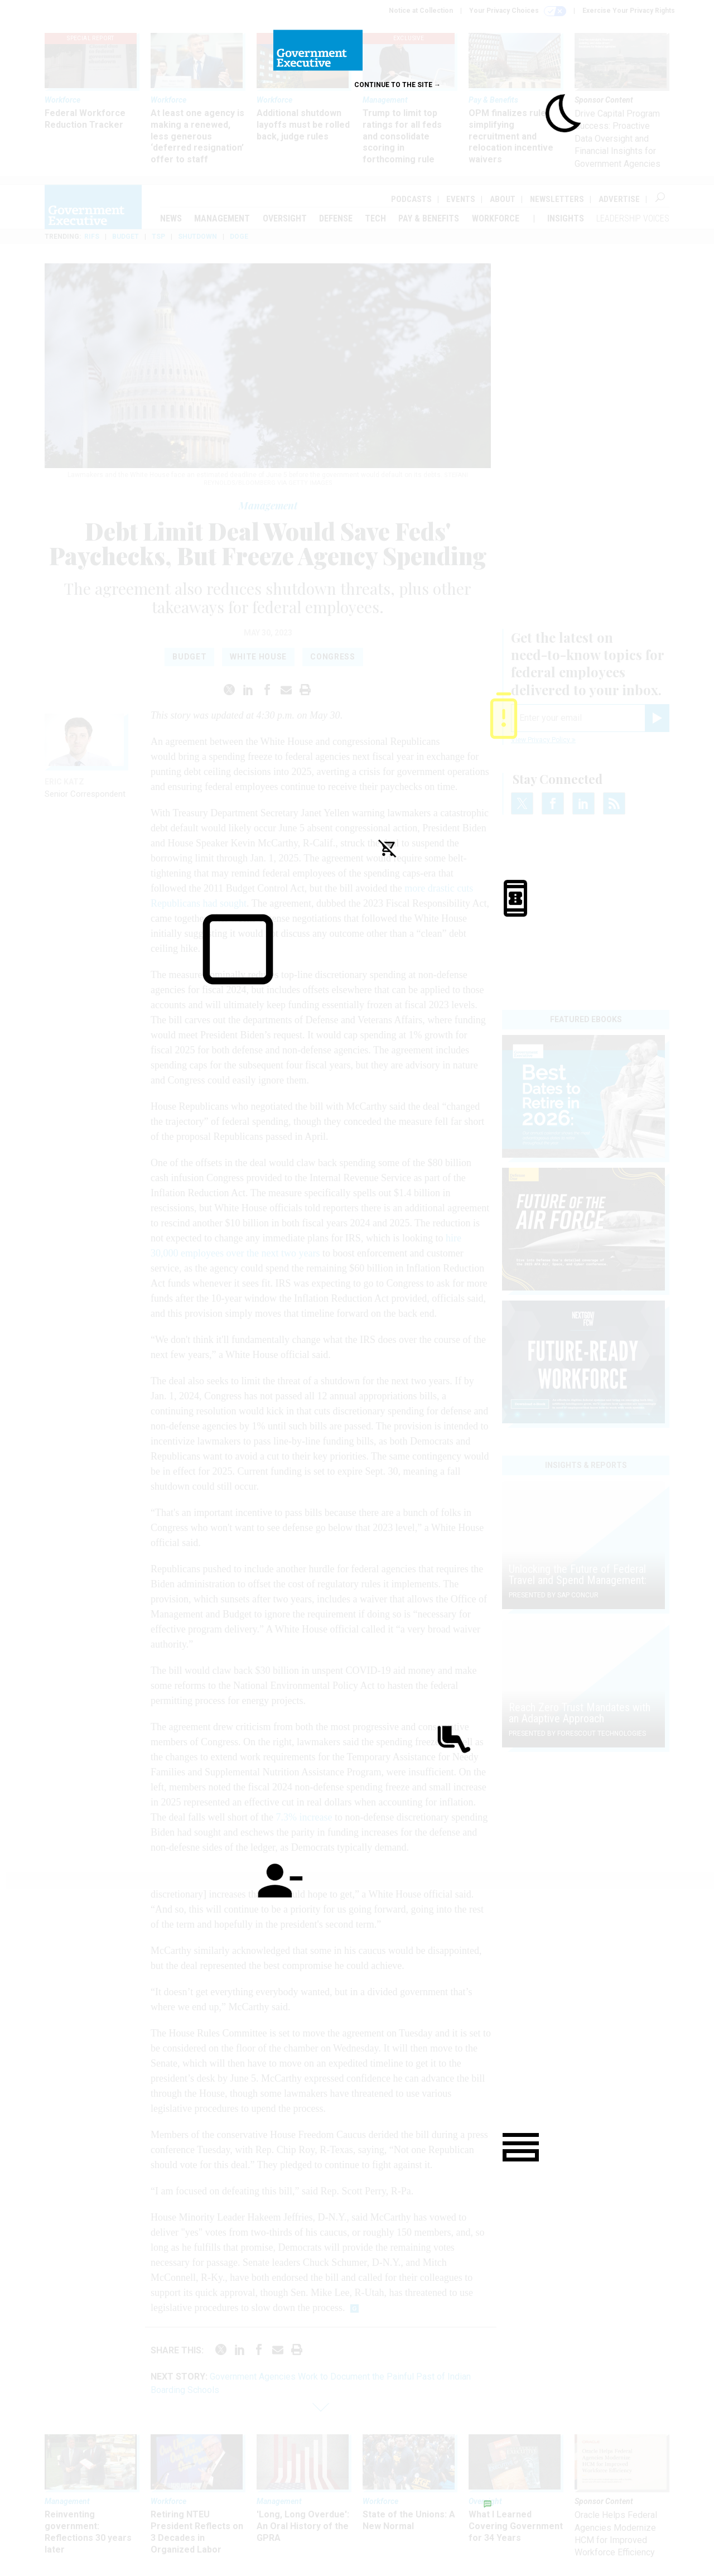  Describe the element at coordinates (504, 716) in the screenshot. I see `indicates low battery warning` at that location.